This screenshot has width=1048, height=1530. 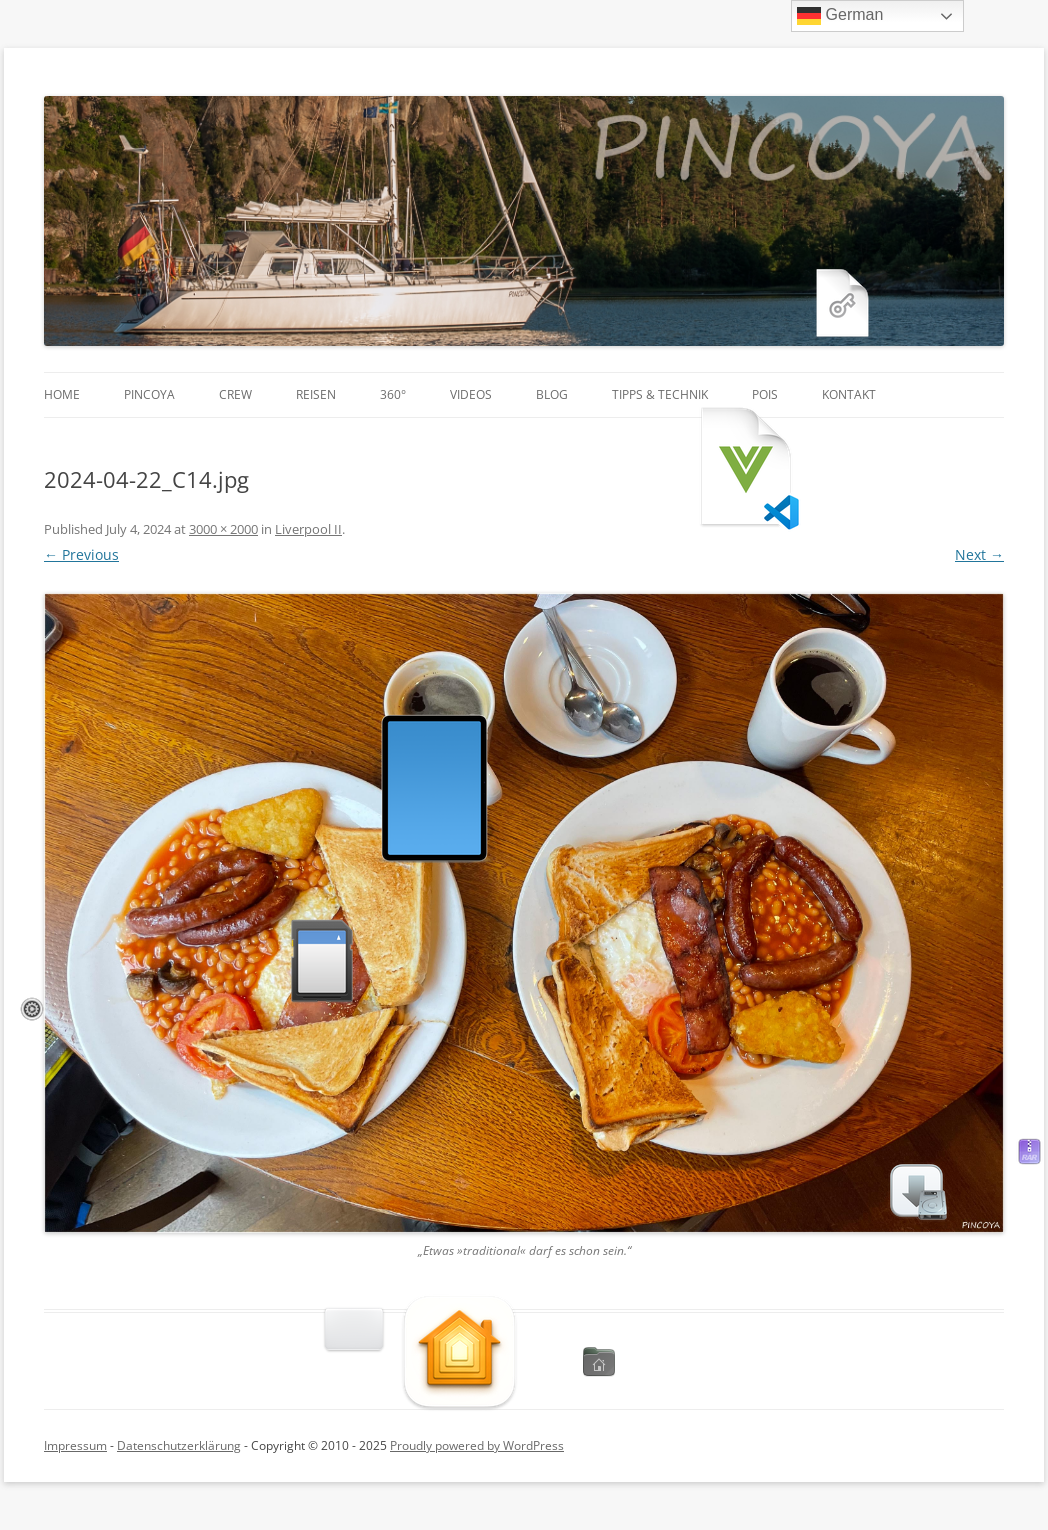 What do you see at coordinates (842, 304) in the screenshot?
I see `slack authentication or login key` at bounding box center [842, 304].